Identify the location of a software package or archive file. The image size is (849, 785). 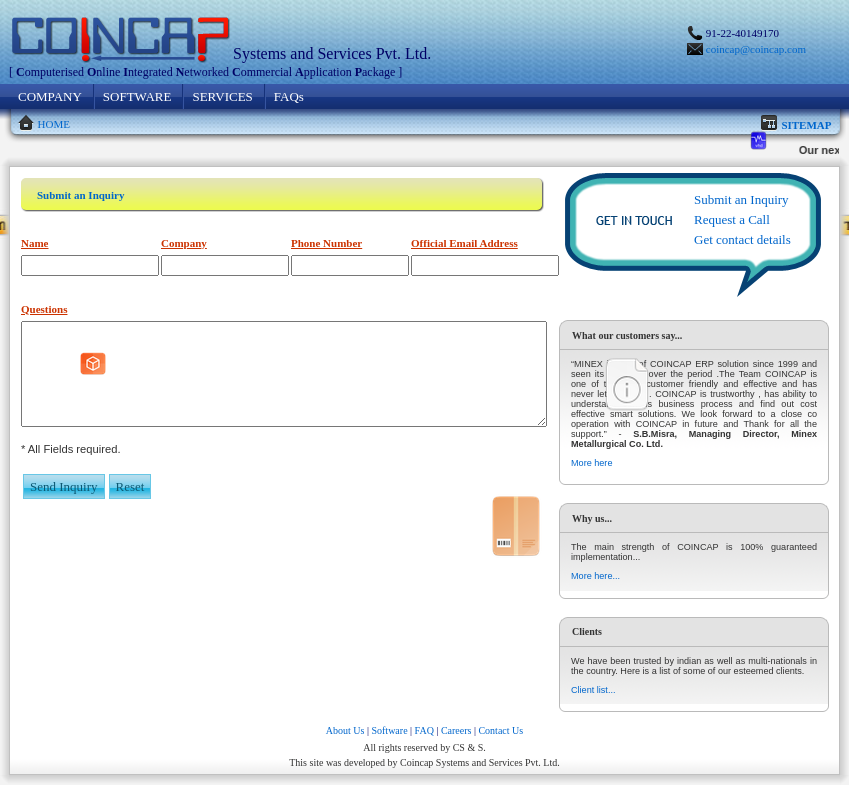
(516, 526).